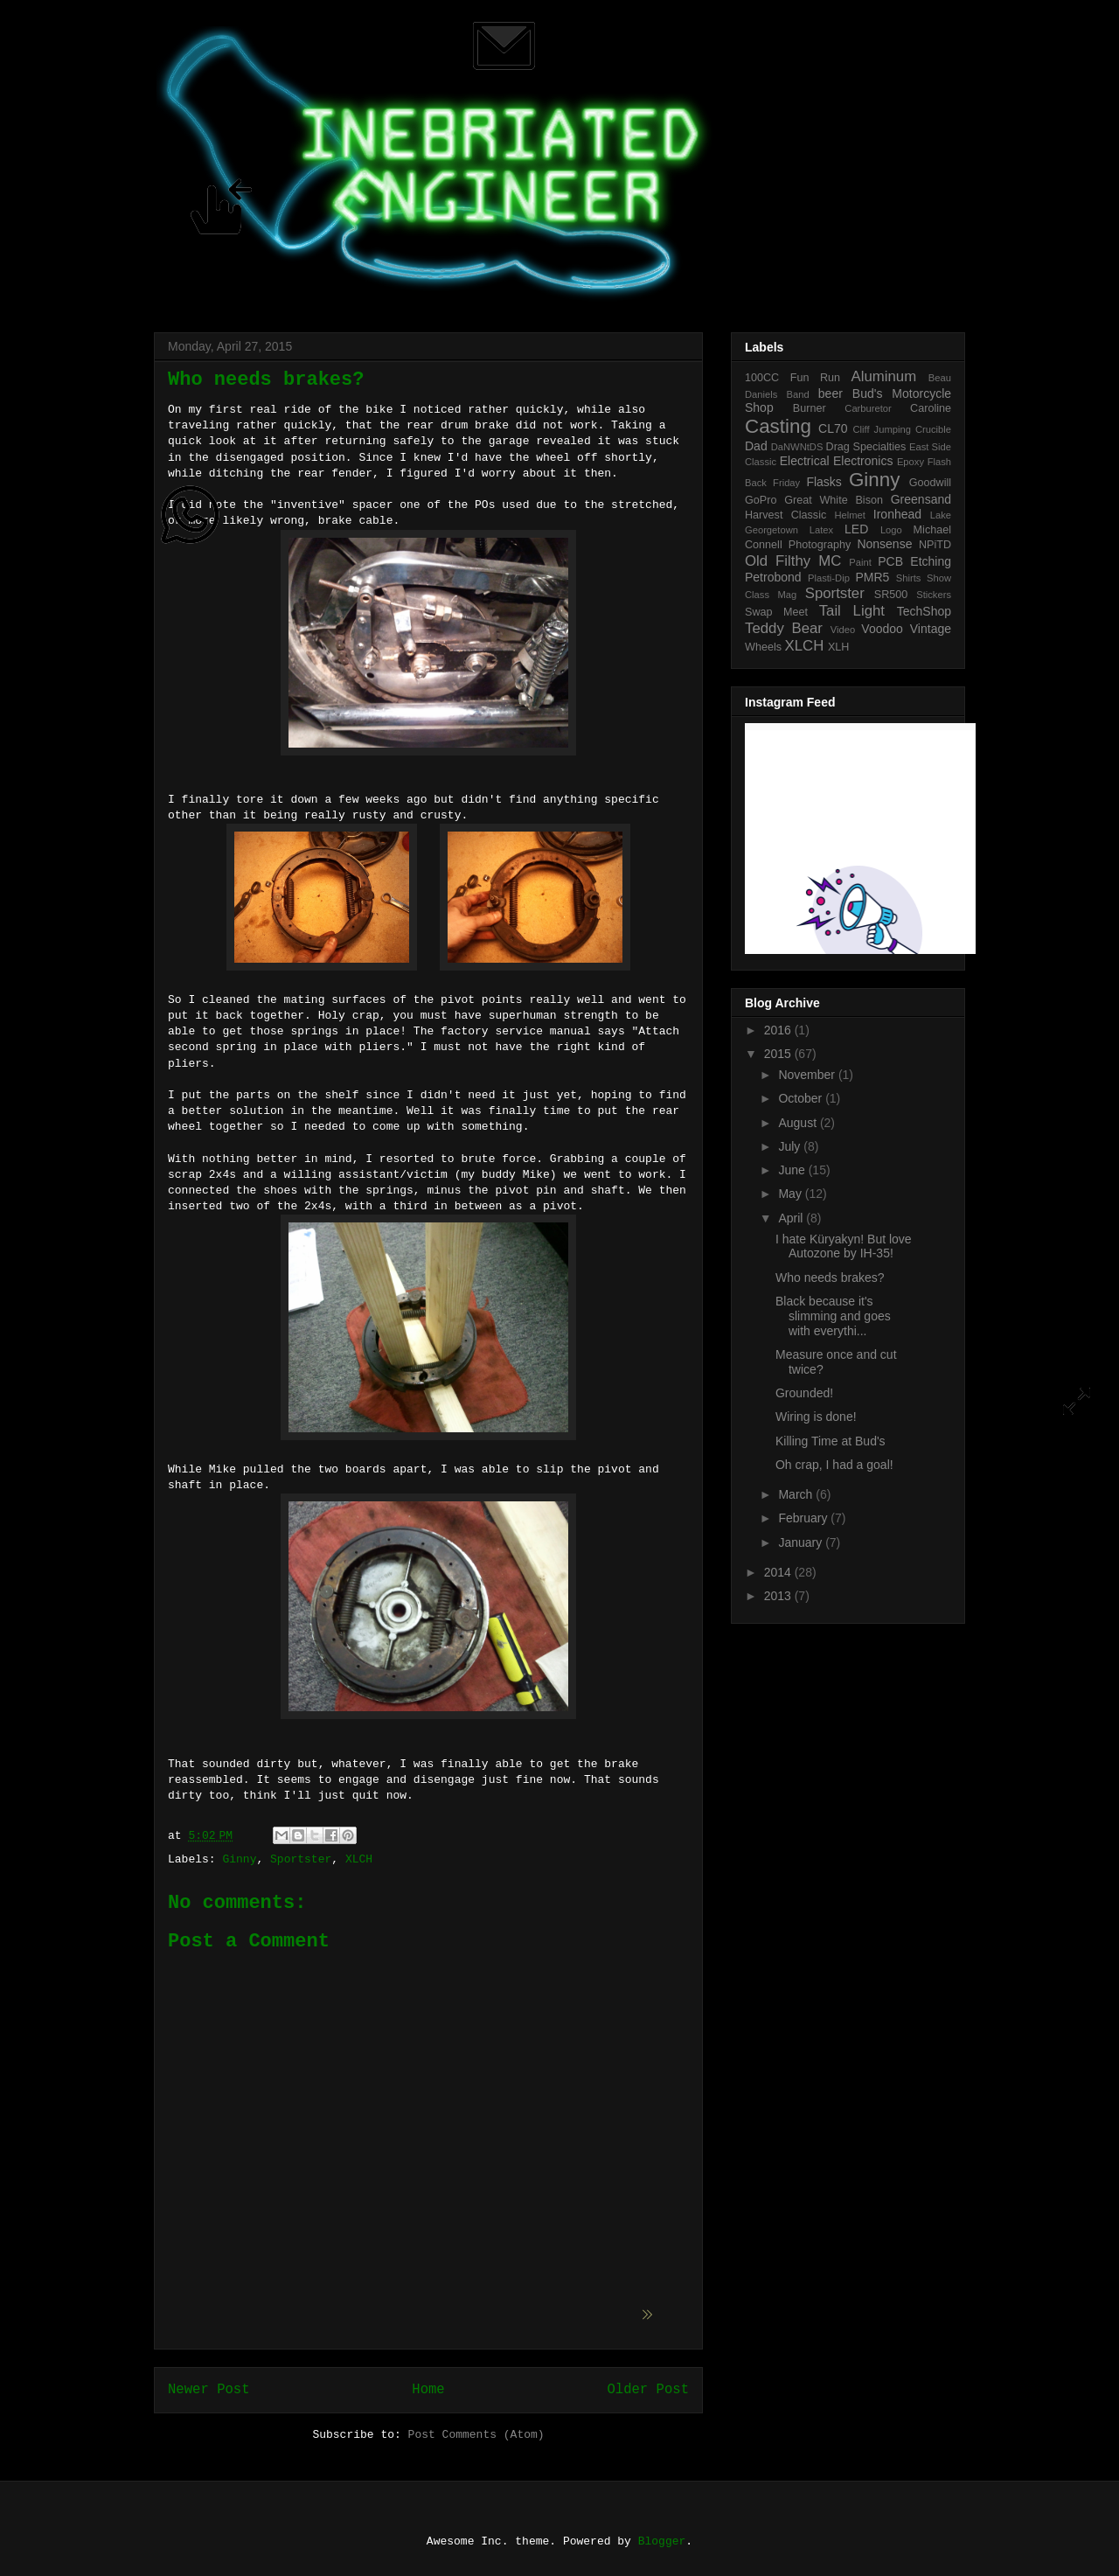  I want to click on swipe left to navigate or dismiss, so click(218, 208).